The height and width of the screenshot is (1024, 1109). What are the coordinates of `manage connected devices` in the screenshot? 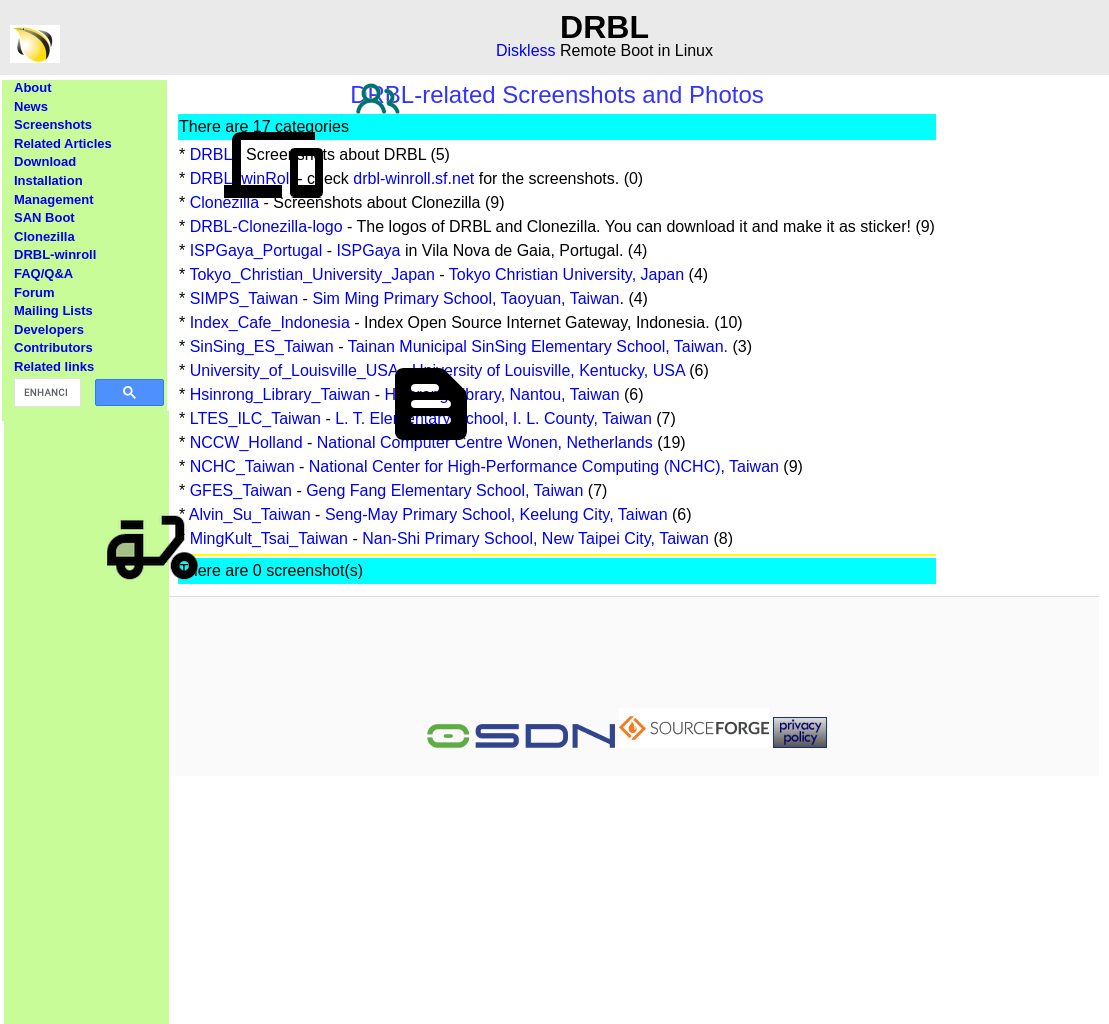 It's located at (273, 164).